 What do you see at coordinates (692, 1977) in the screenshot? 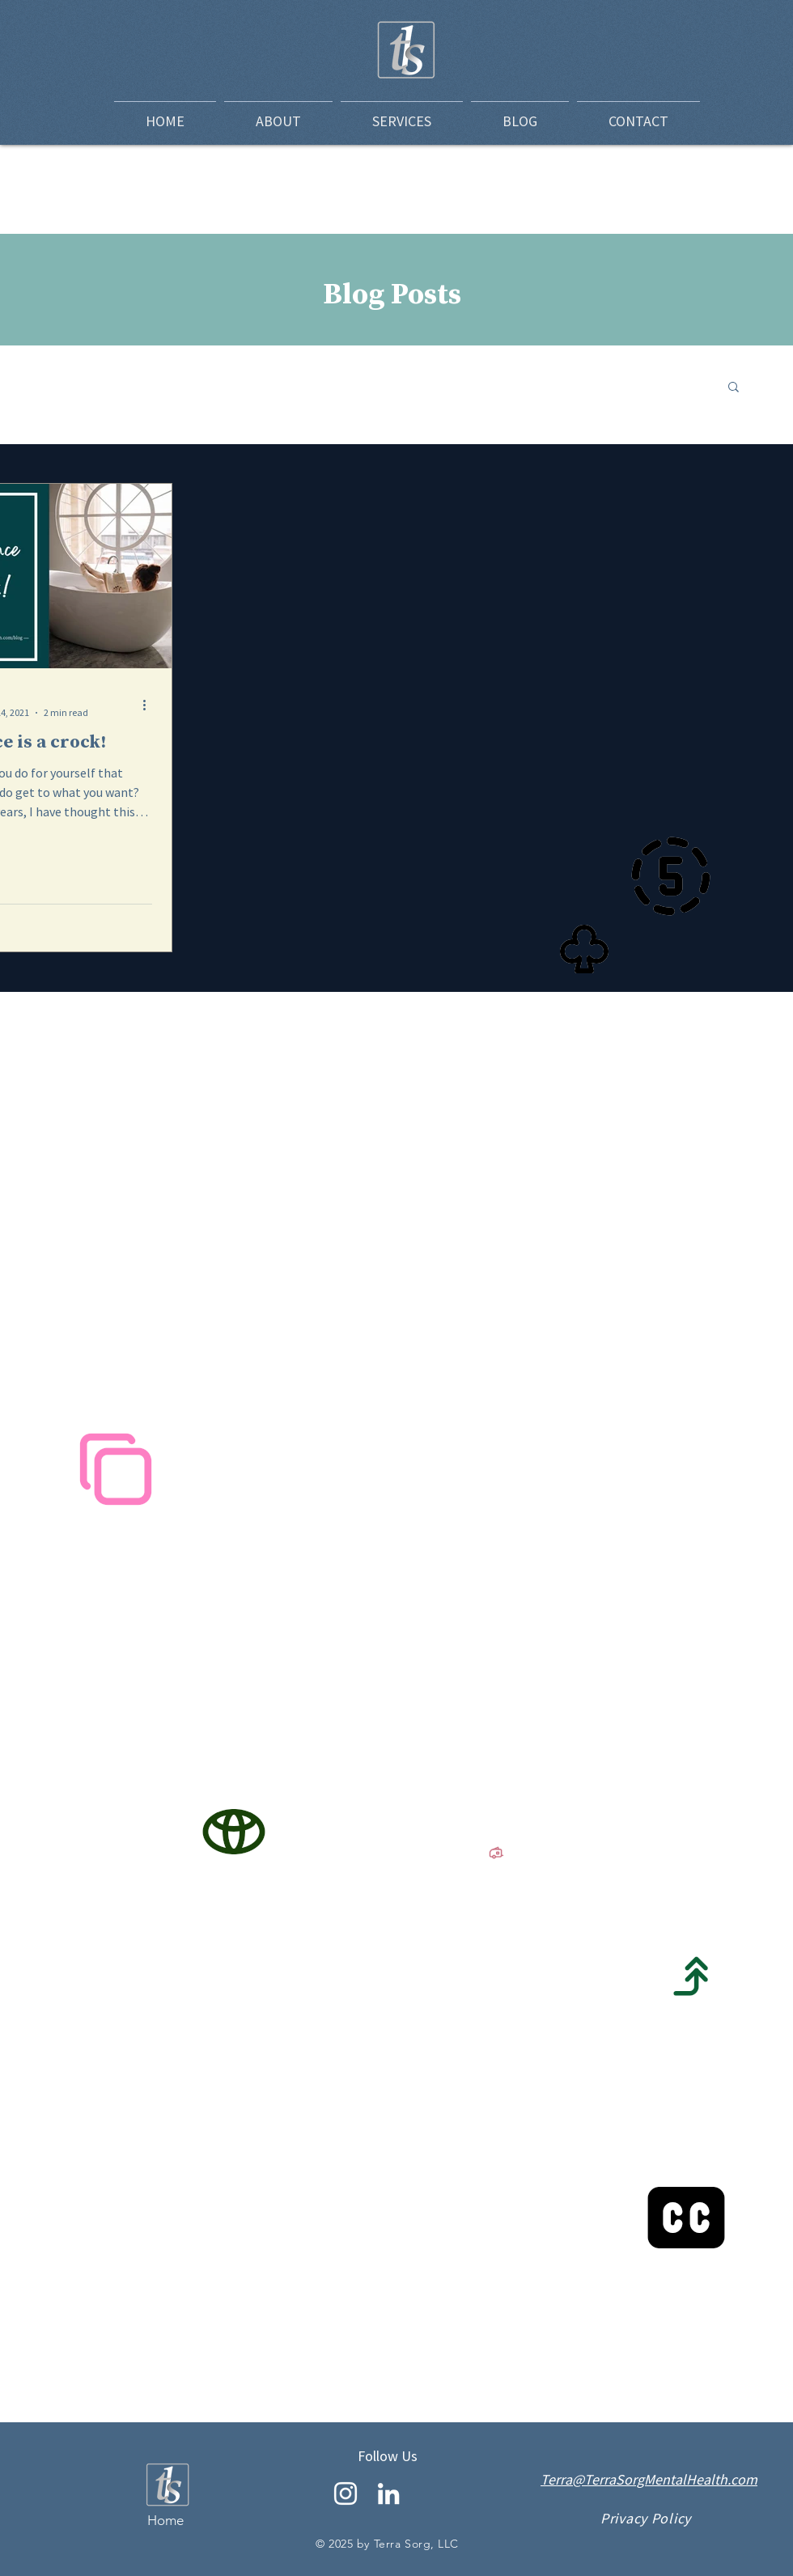
I see `move item to top of list` at bounding box center [692, 1977].